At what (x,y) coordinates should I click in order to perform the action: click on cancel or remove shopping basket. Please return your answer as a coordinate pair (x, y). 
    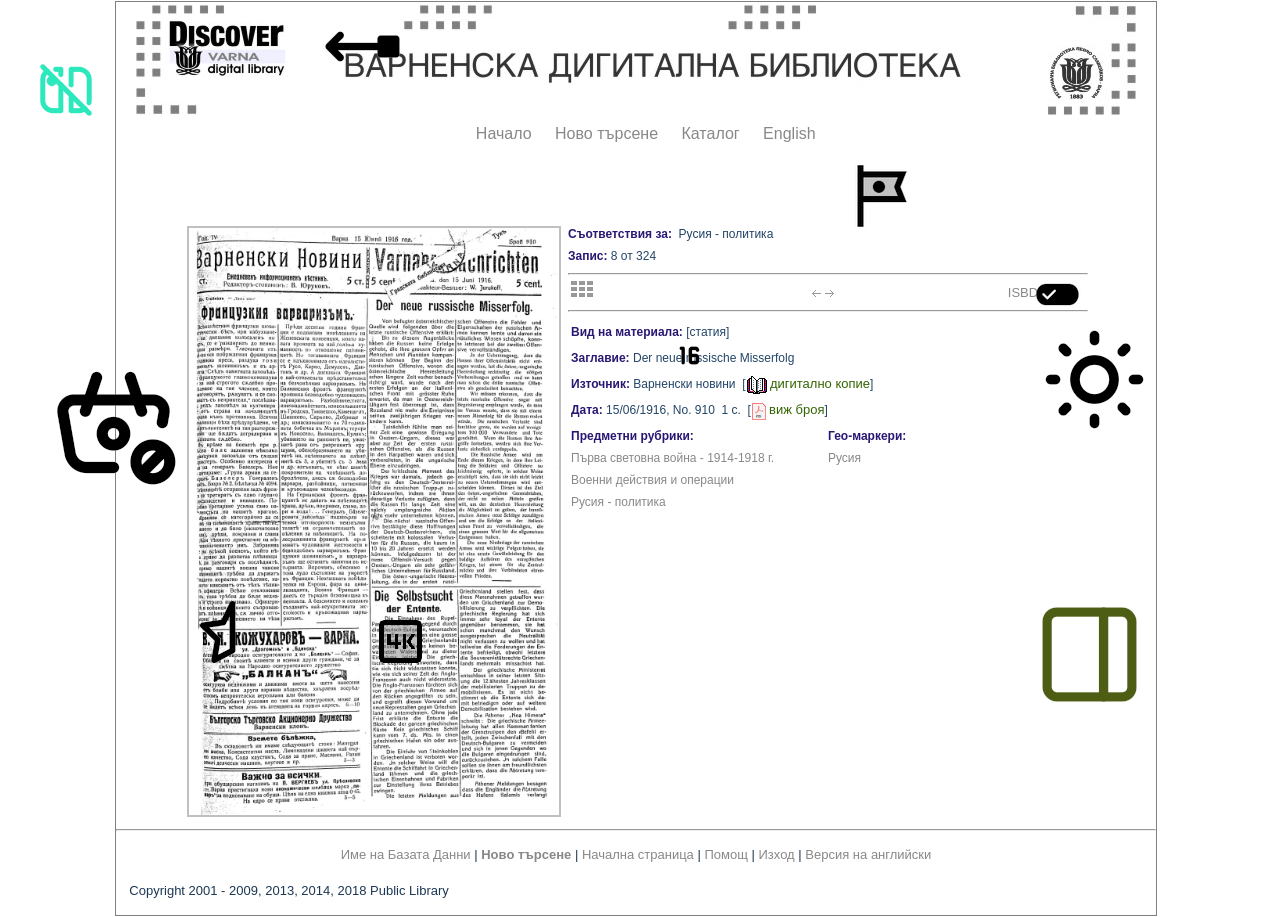
    Looking at the image, I should click on (113, 422).